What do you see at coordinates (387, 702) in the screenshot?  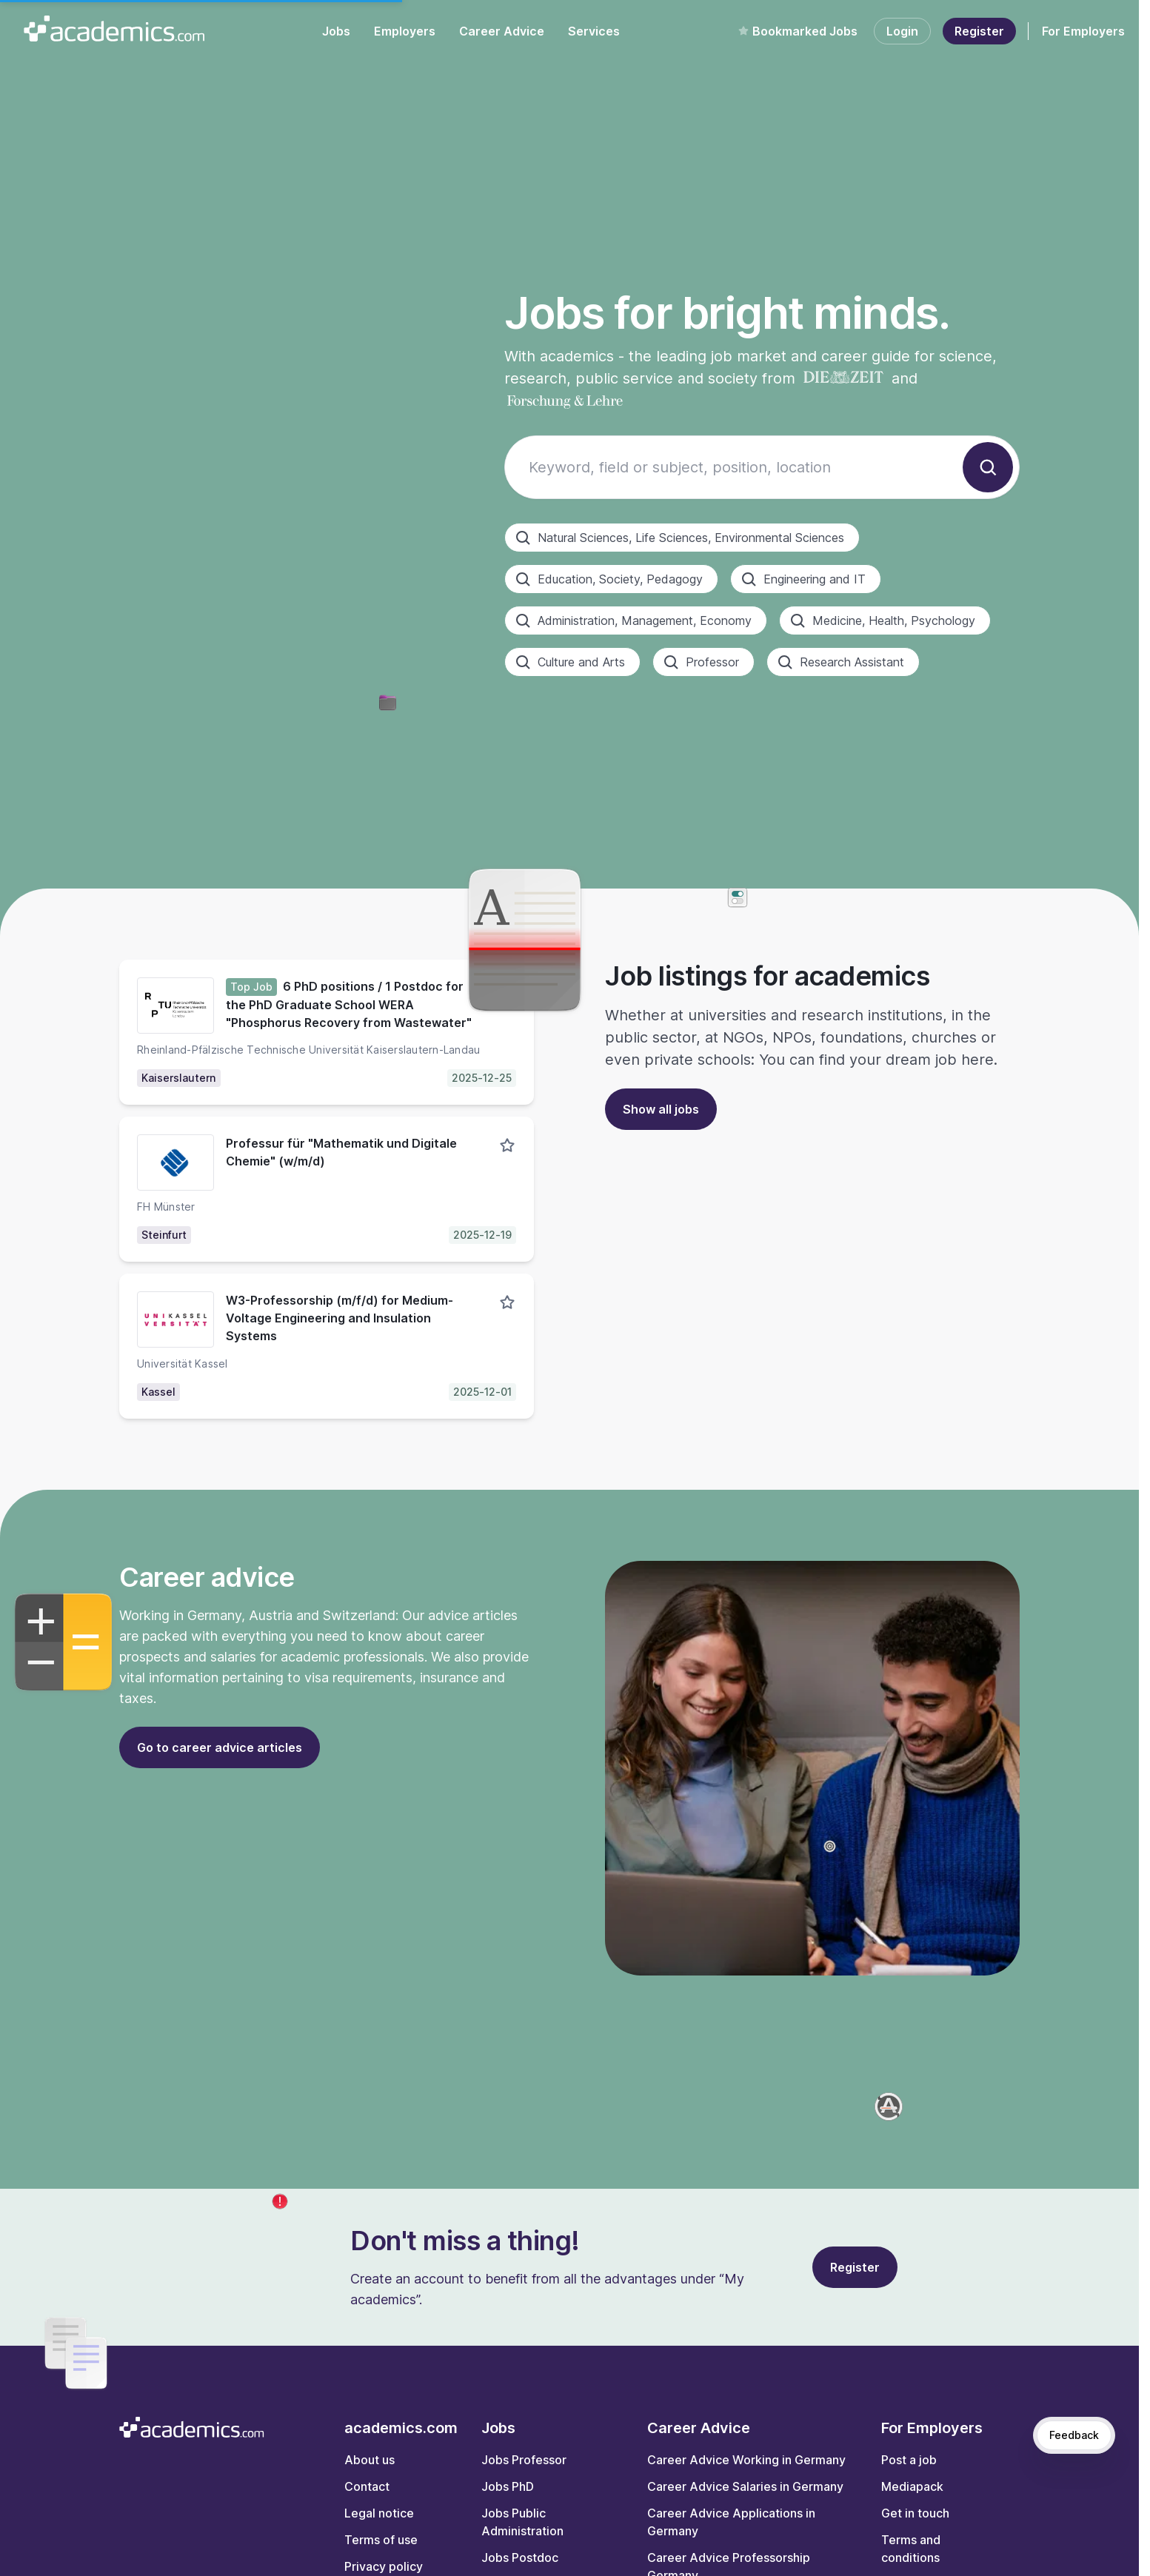 I see `open folder to view contents` at bounding box center [387, 702].